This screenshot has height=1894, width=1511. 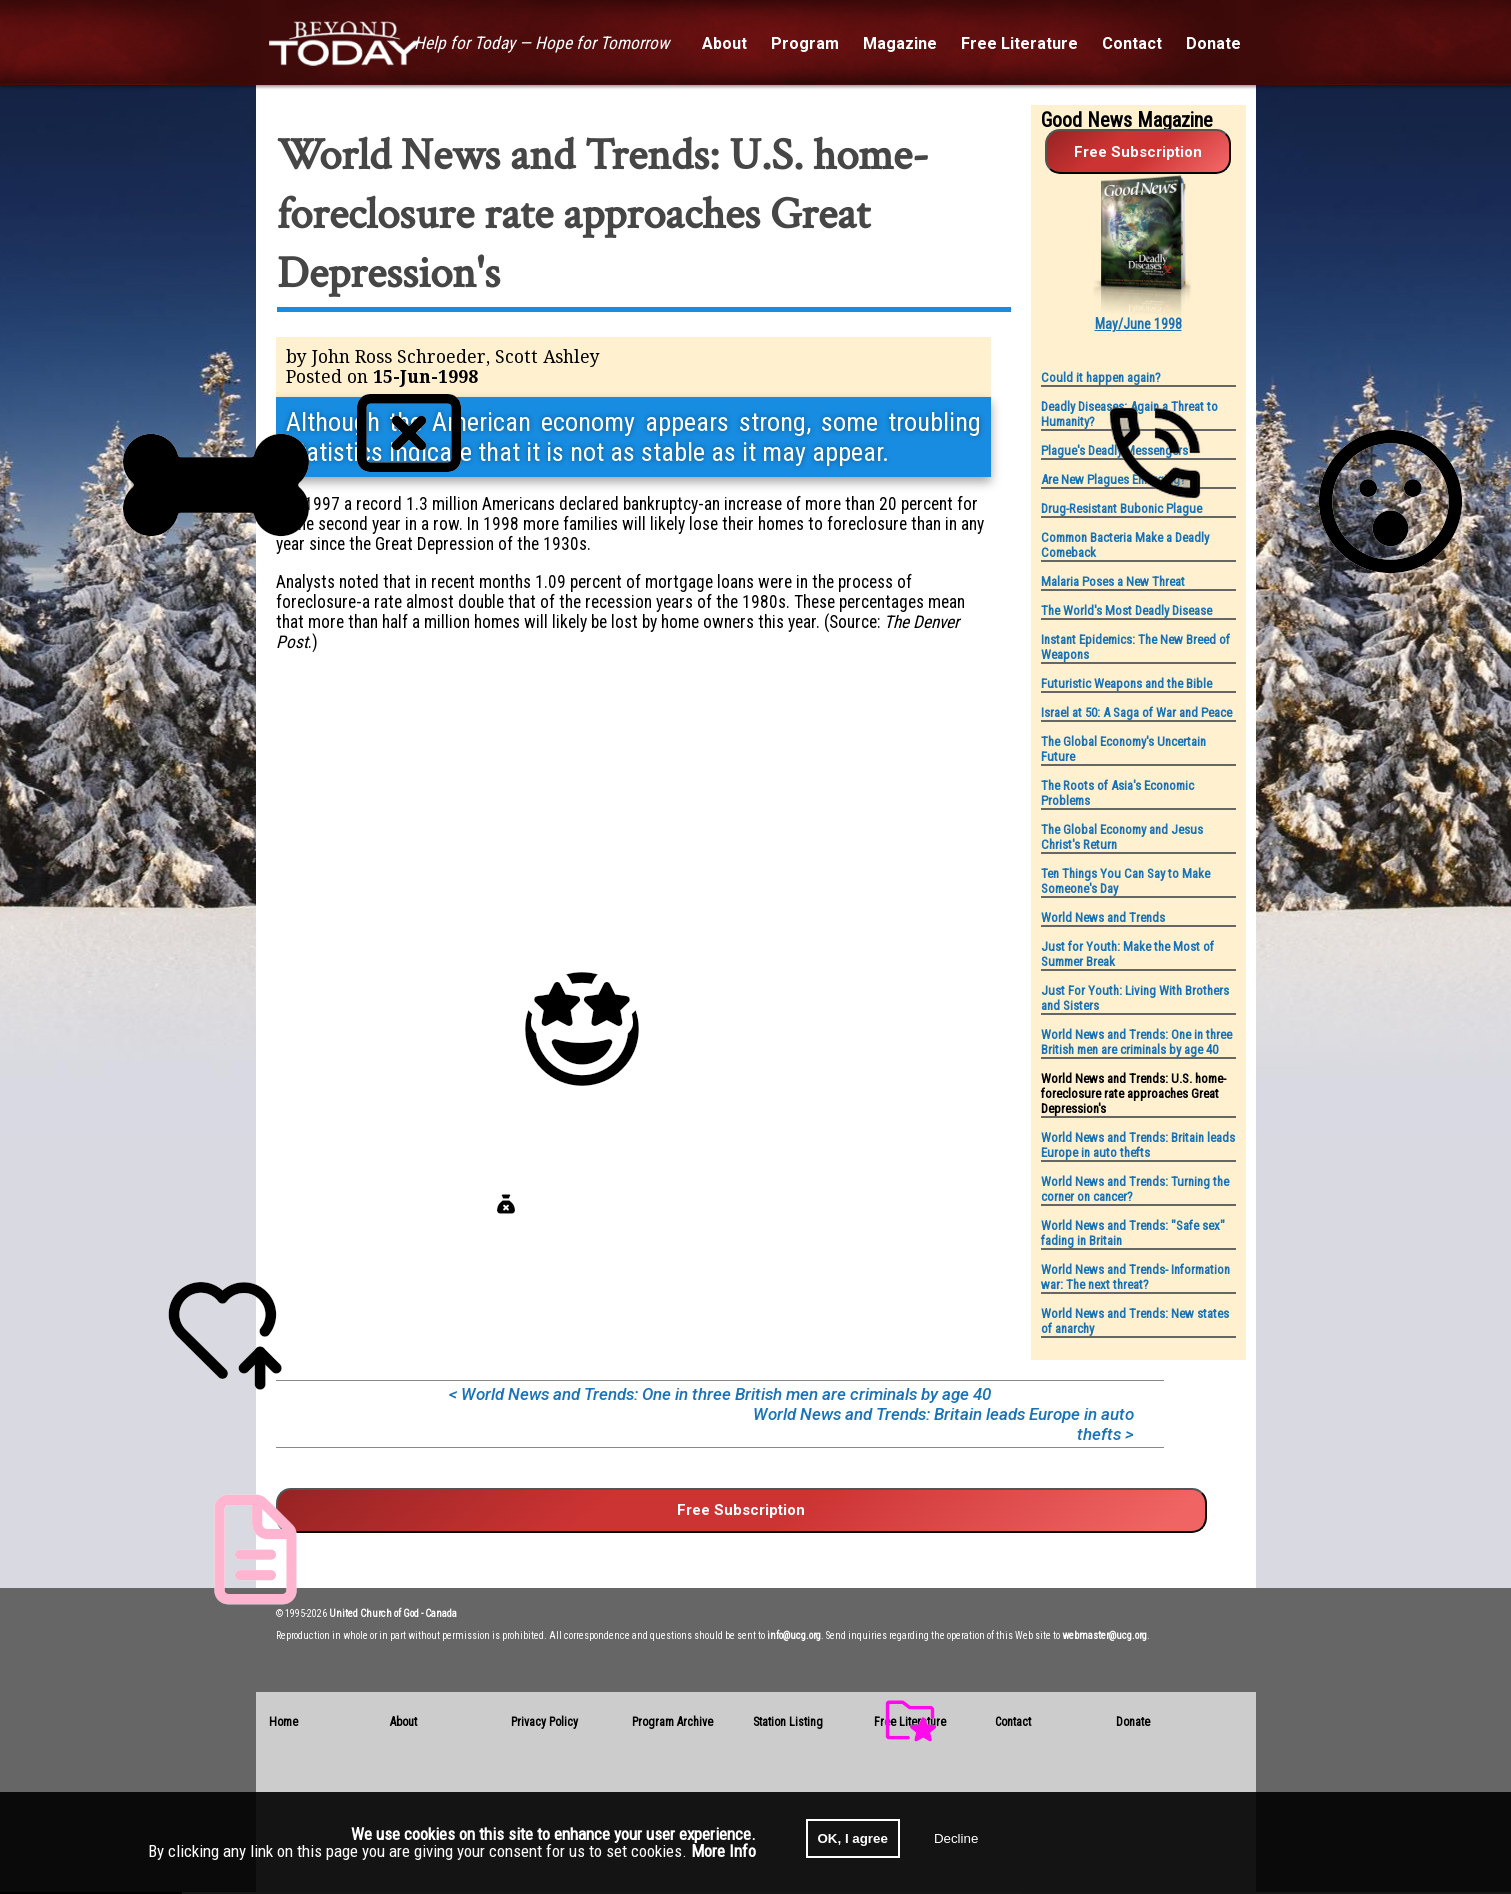 What do you see at coordinates (1390, 501) in the screenshot?
I see `surprised or shocked reaction emoji` at bounding box center [1390, 501].